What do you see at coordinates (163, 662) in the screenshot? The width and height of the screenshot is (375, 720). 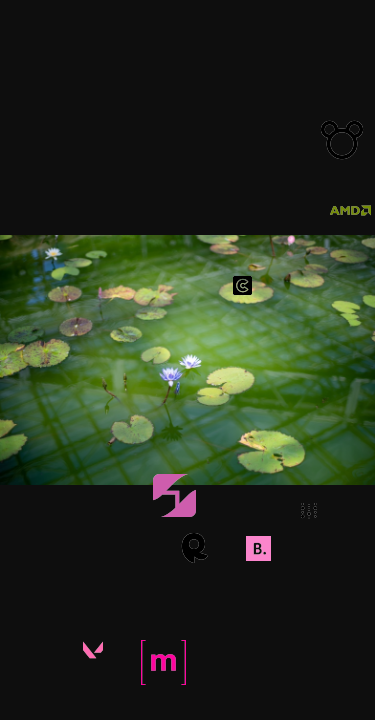 I see `open matrix messaging app` at bounding box center [163, 662].